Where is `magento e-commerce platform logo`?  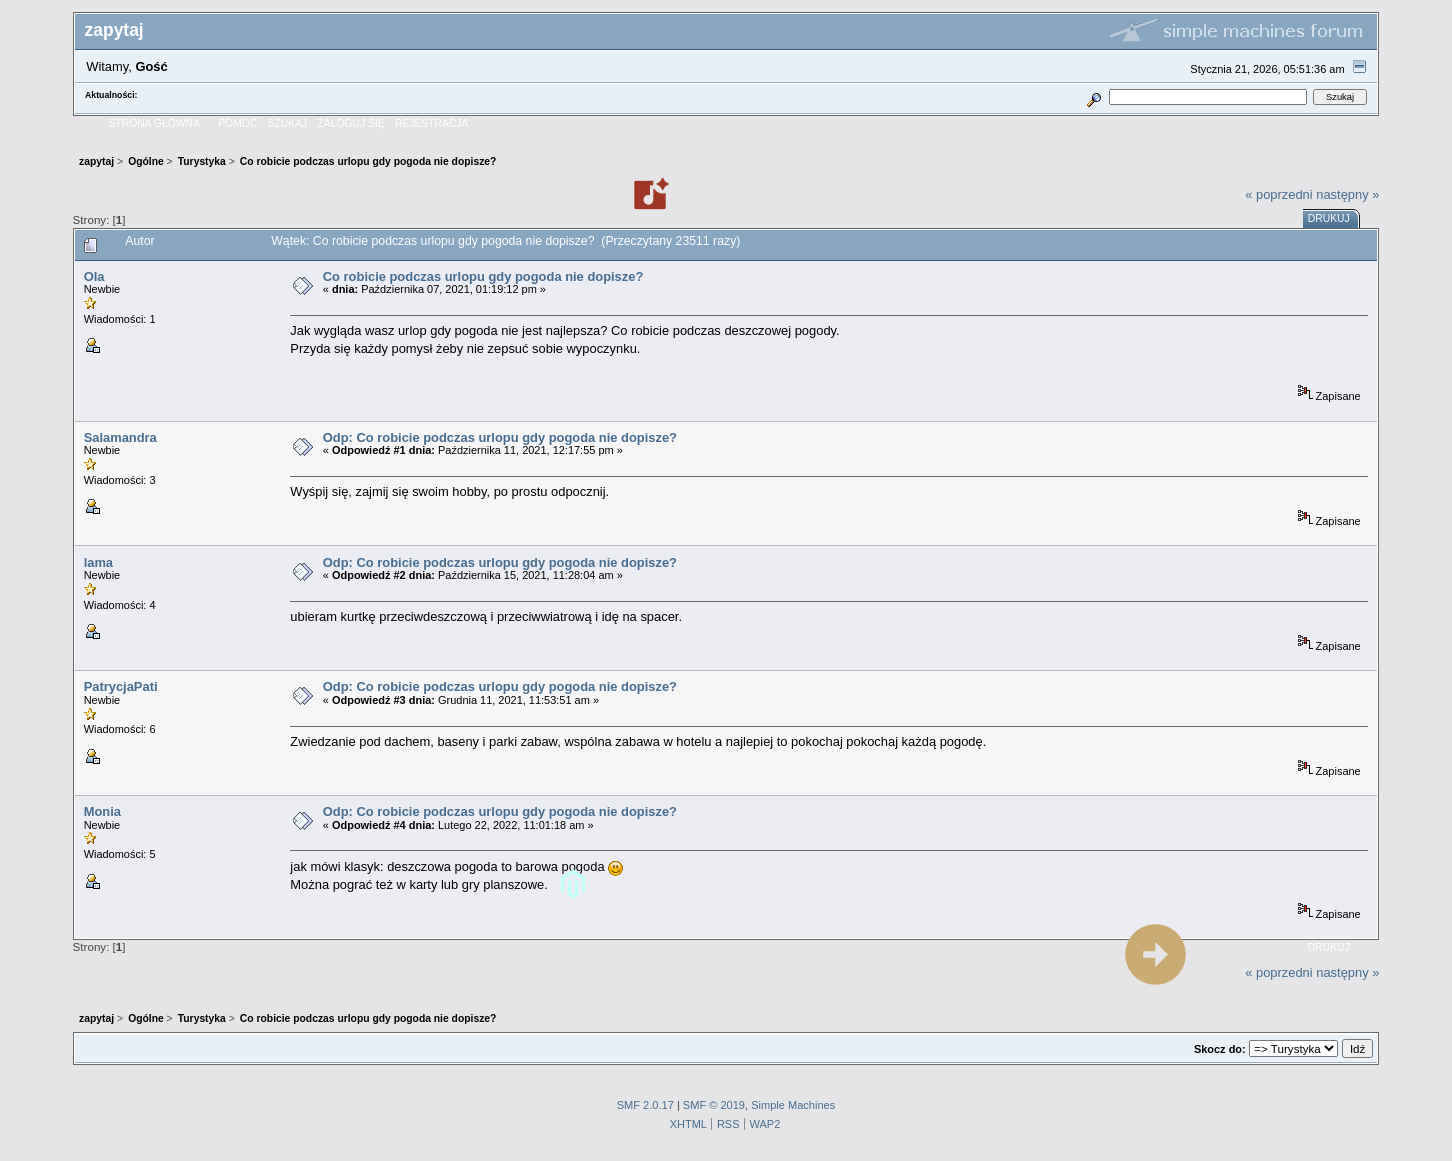 magento e-commerce platform logo is located at coordinates (573, 884).